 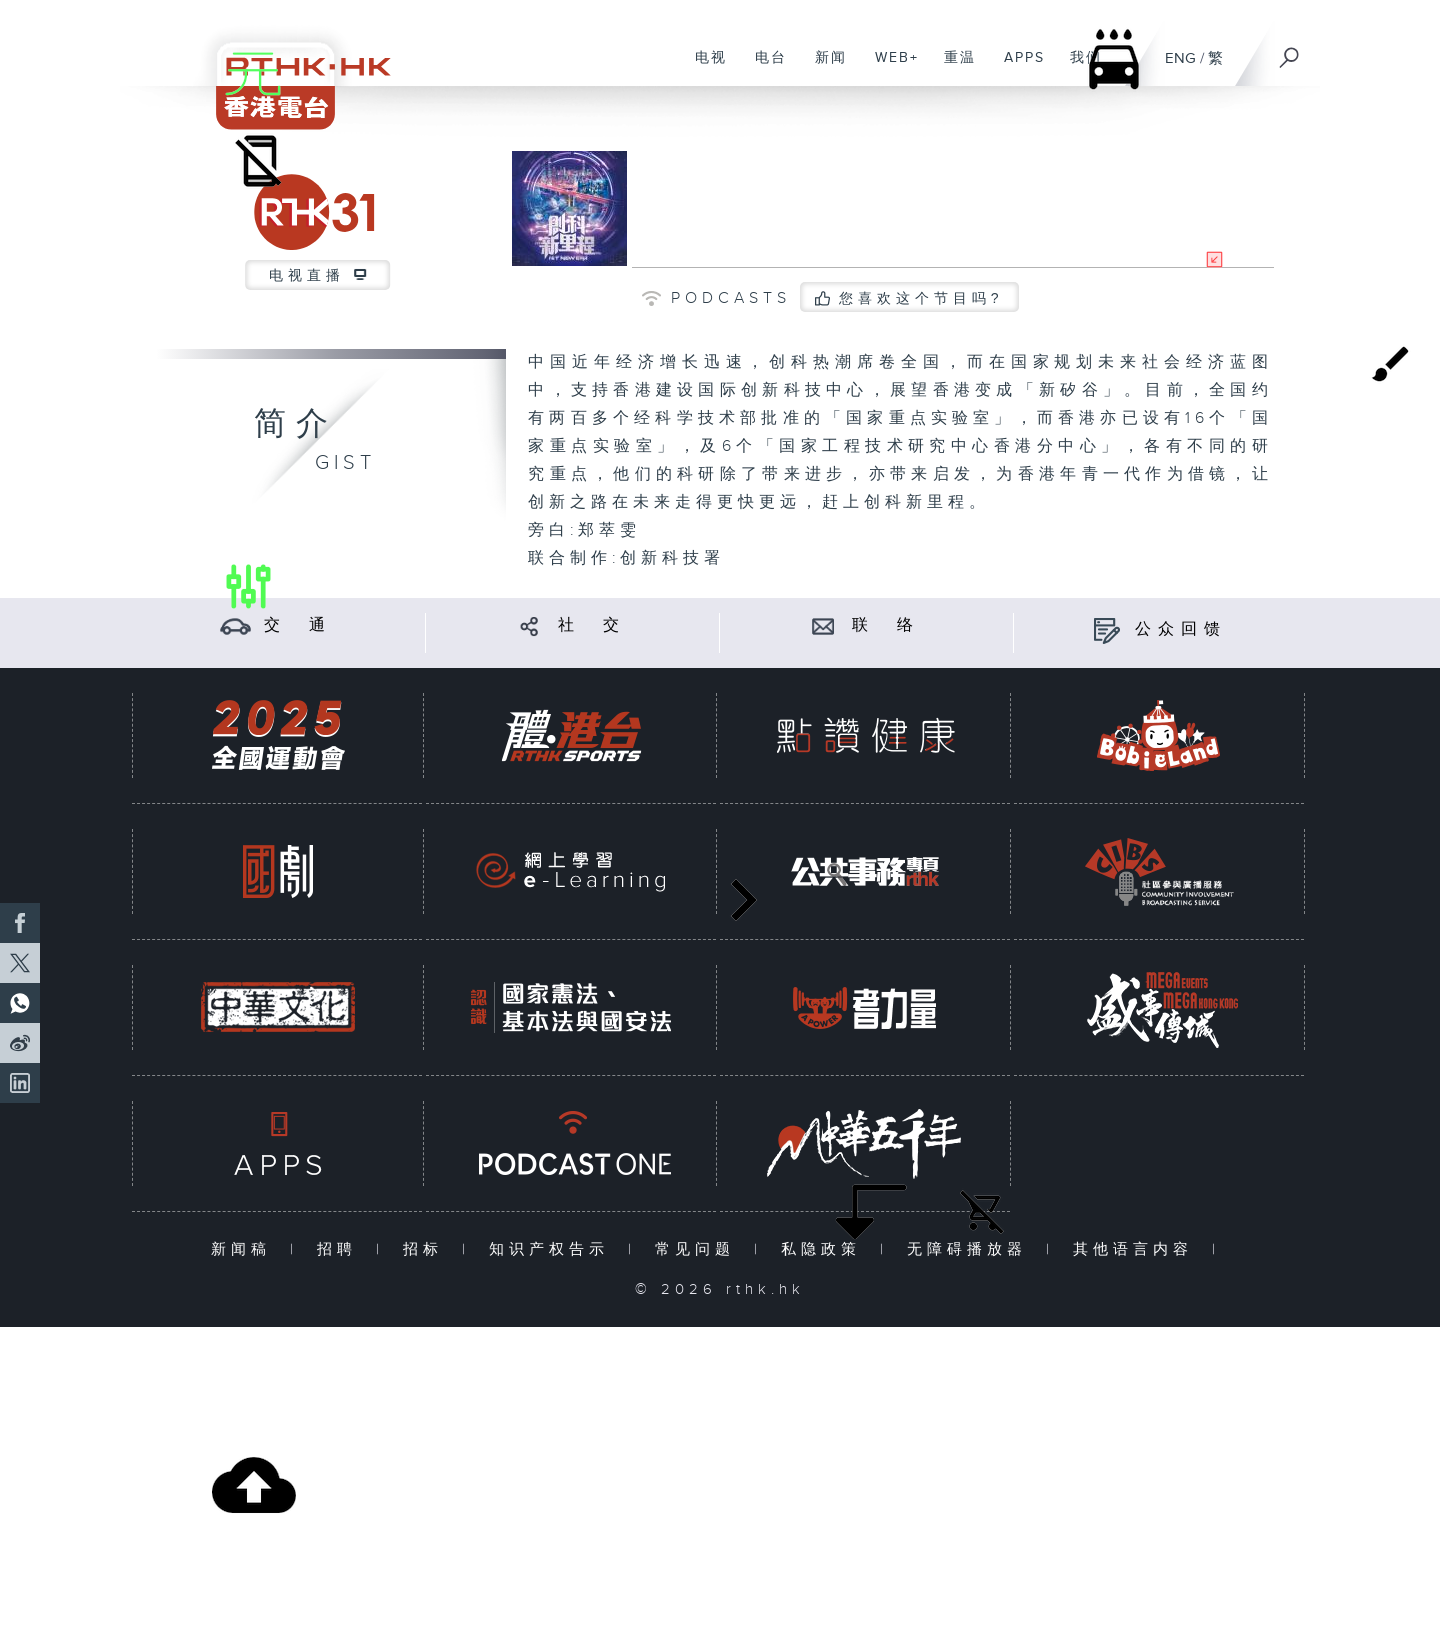 I want to click on access drawing or painting tools, so click(x=1391, y=364).